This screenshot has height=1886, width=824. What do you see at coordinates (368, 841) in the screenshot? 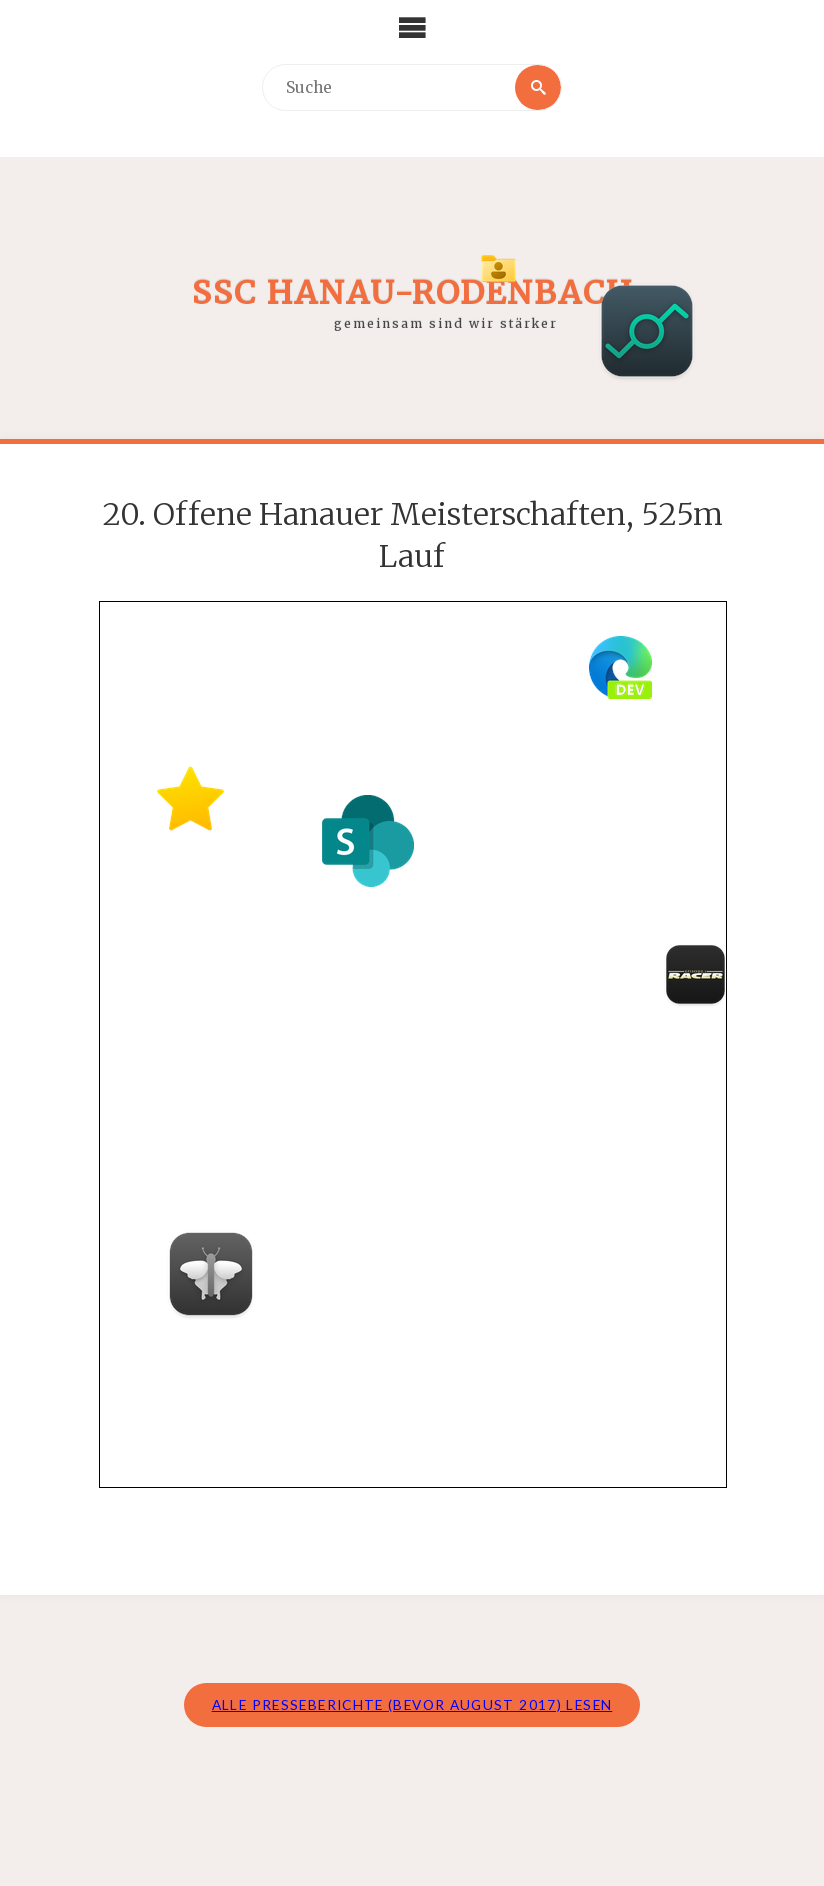
I see `open Microsoft SharePoint app` at bounding box center [368, 841].